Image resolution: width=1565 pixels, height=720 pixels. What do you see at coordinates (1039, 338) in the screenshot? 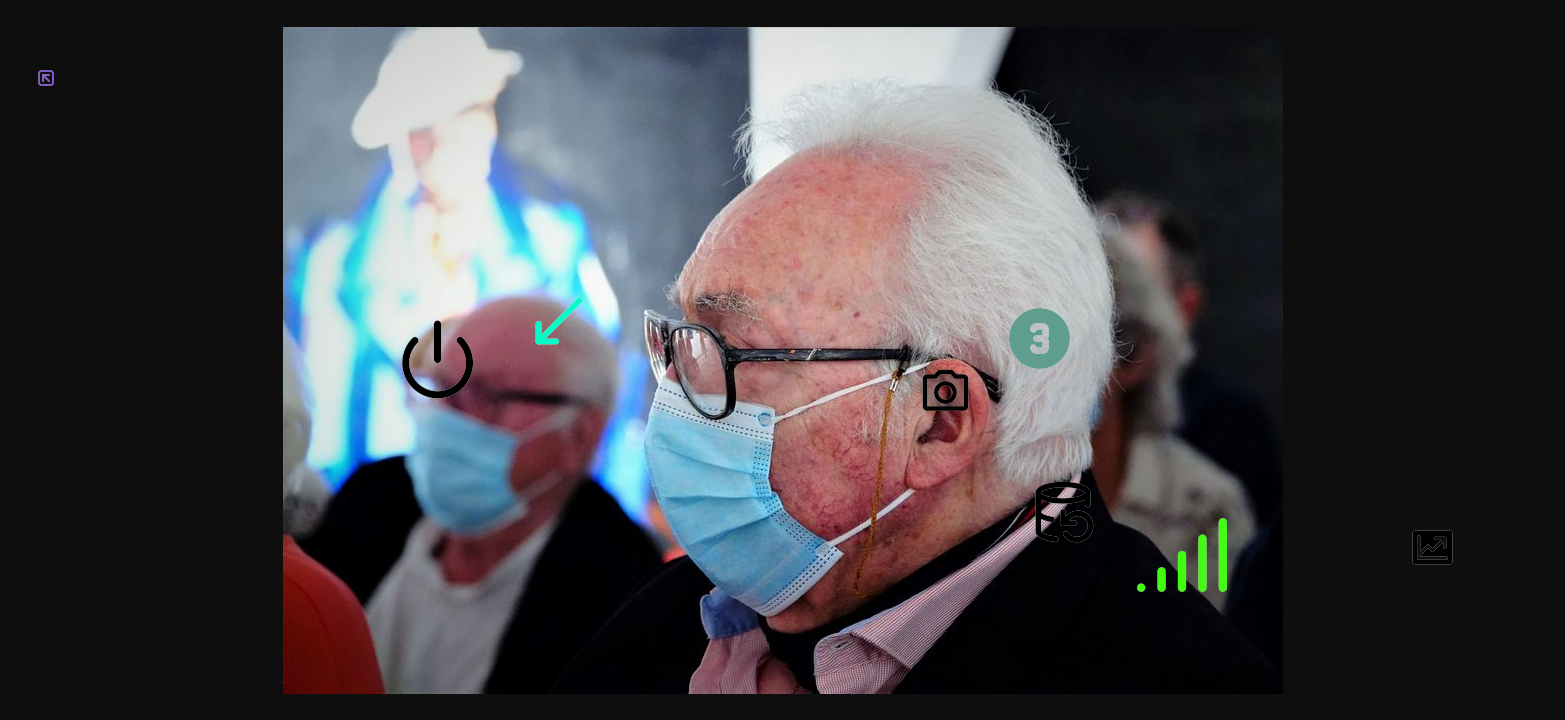
I see `step 3 in a multi-step process or wizard` at bounding box center [1039, 338].